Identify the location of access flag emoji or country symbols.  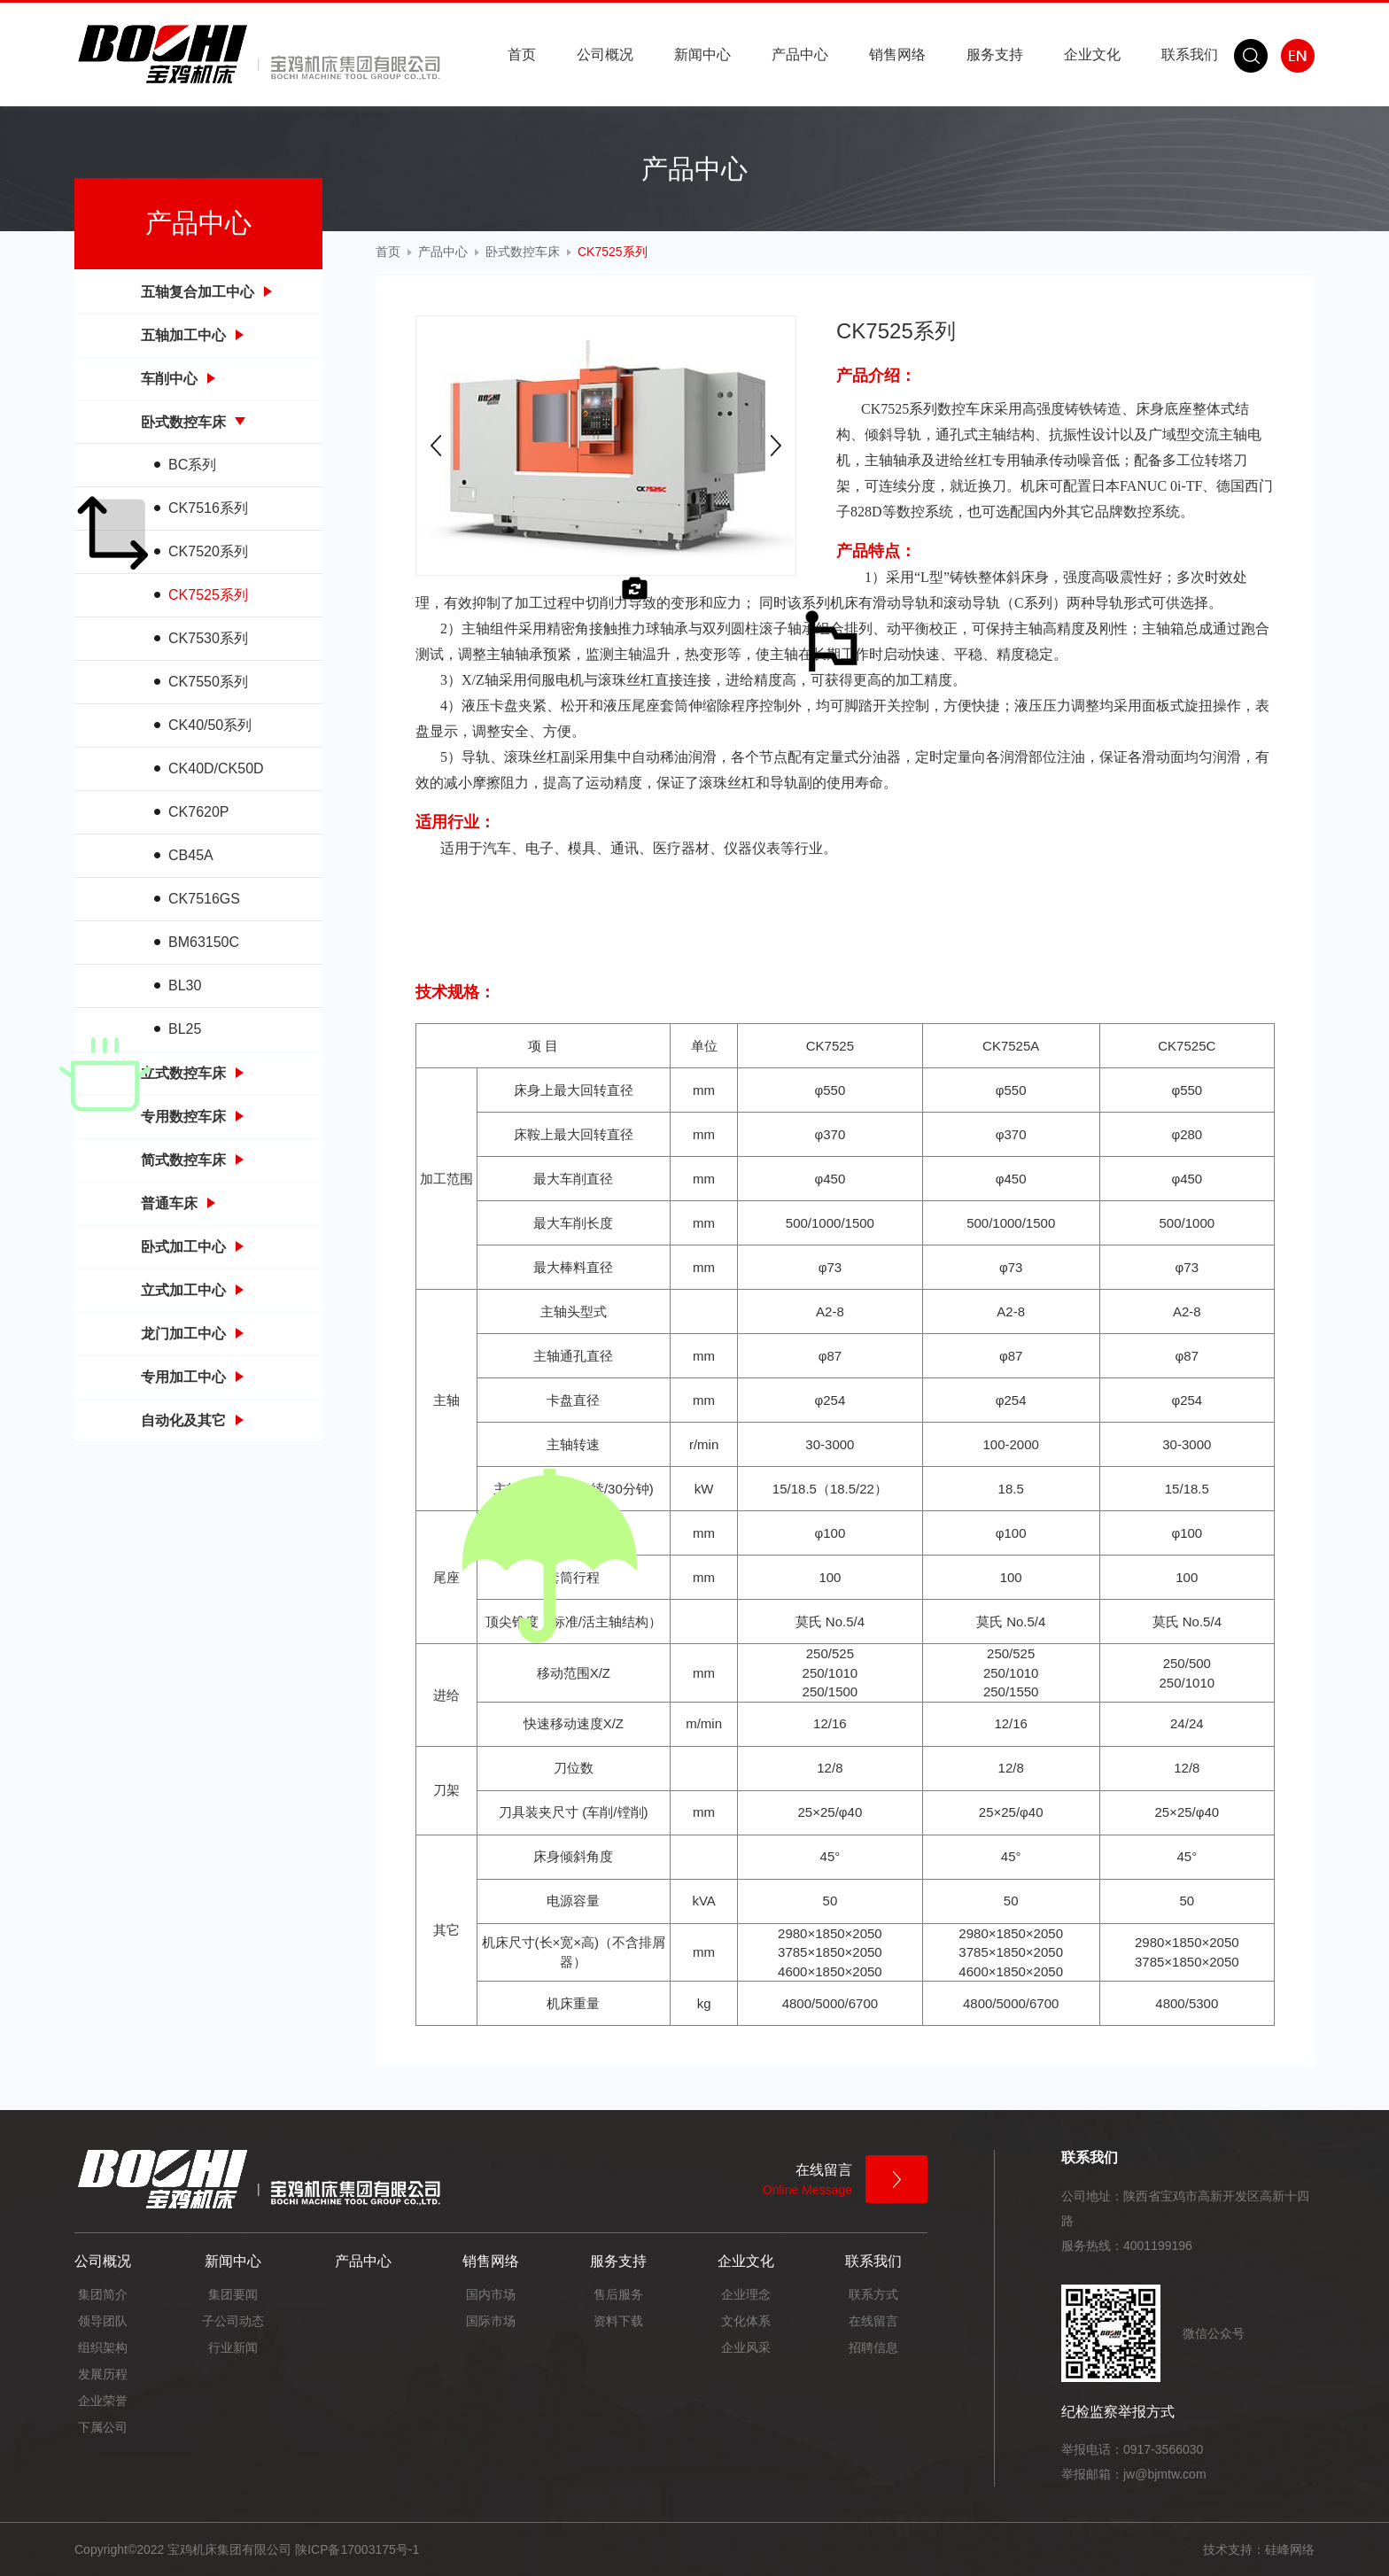
(831, 642).